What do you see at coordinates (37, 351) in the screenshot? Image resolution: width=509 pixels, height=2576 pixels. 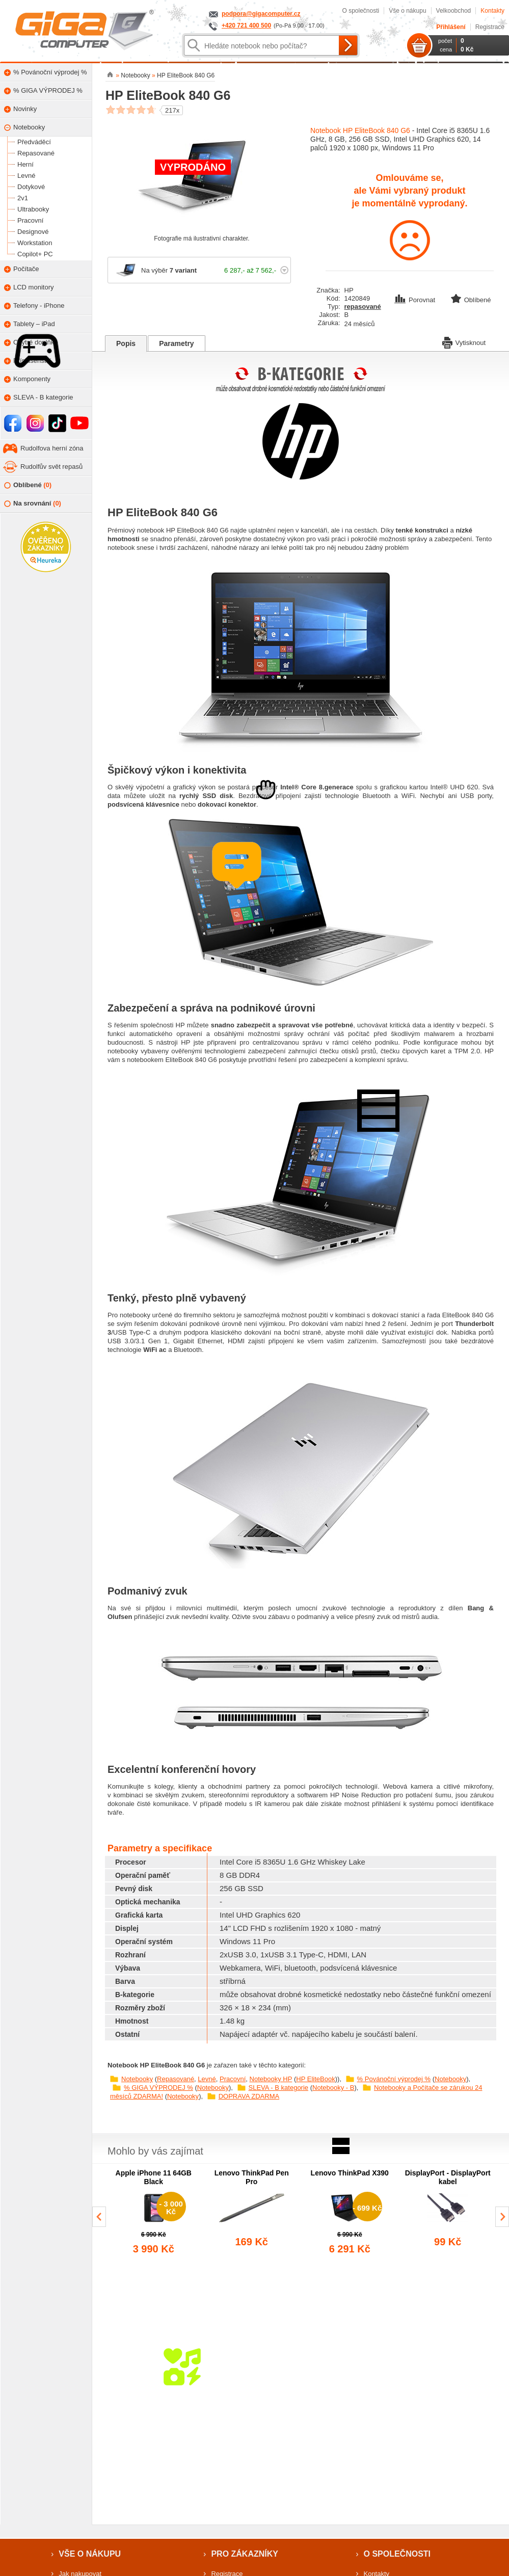 I see `access gaming or esports features` at bounding box center [37, 351].